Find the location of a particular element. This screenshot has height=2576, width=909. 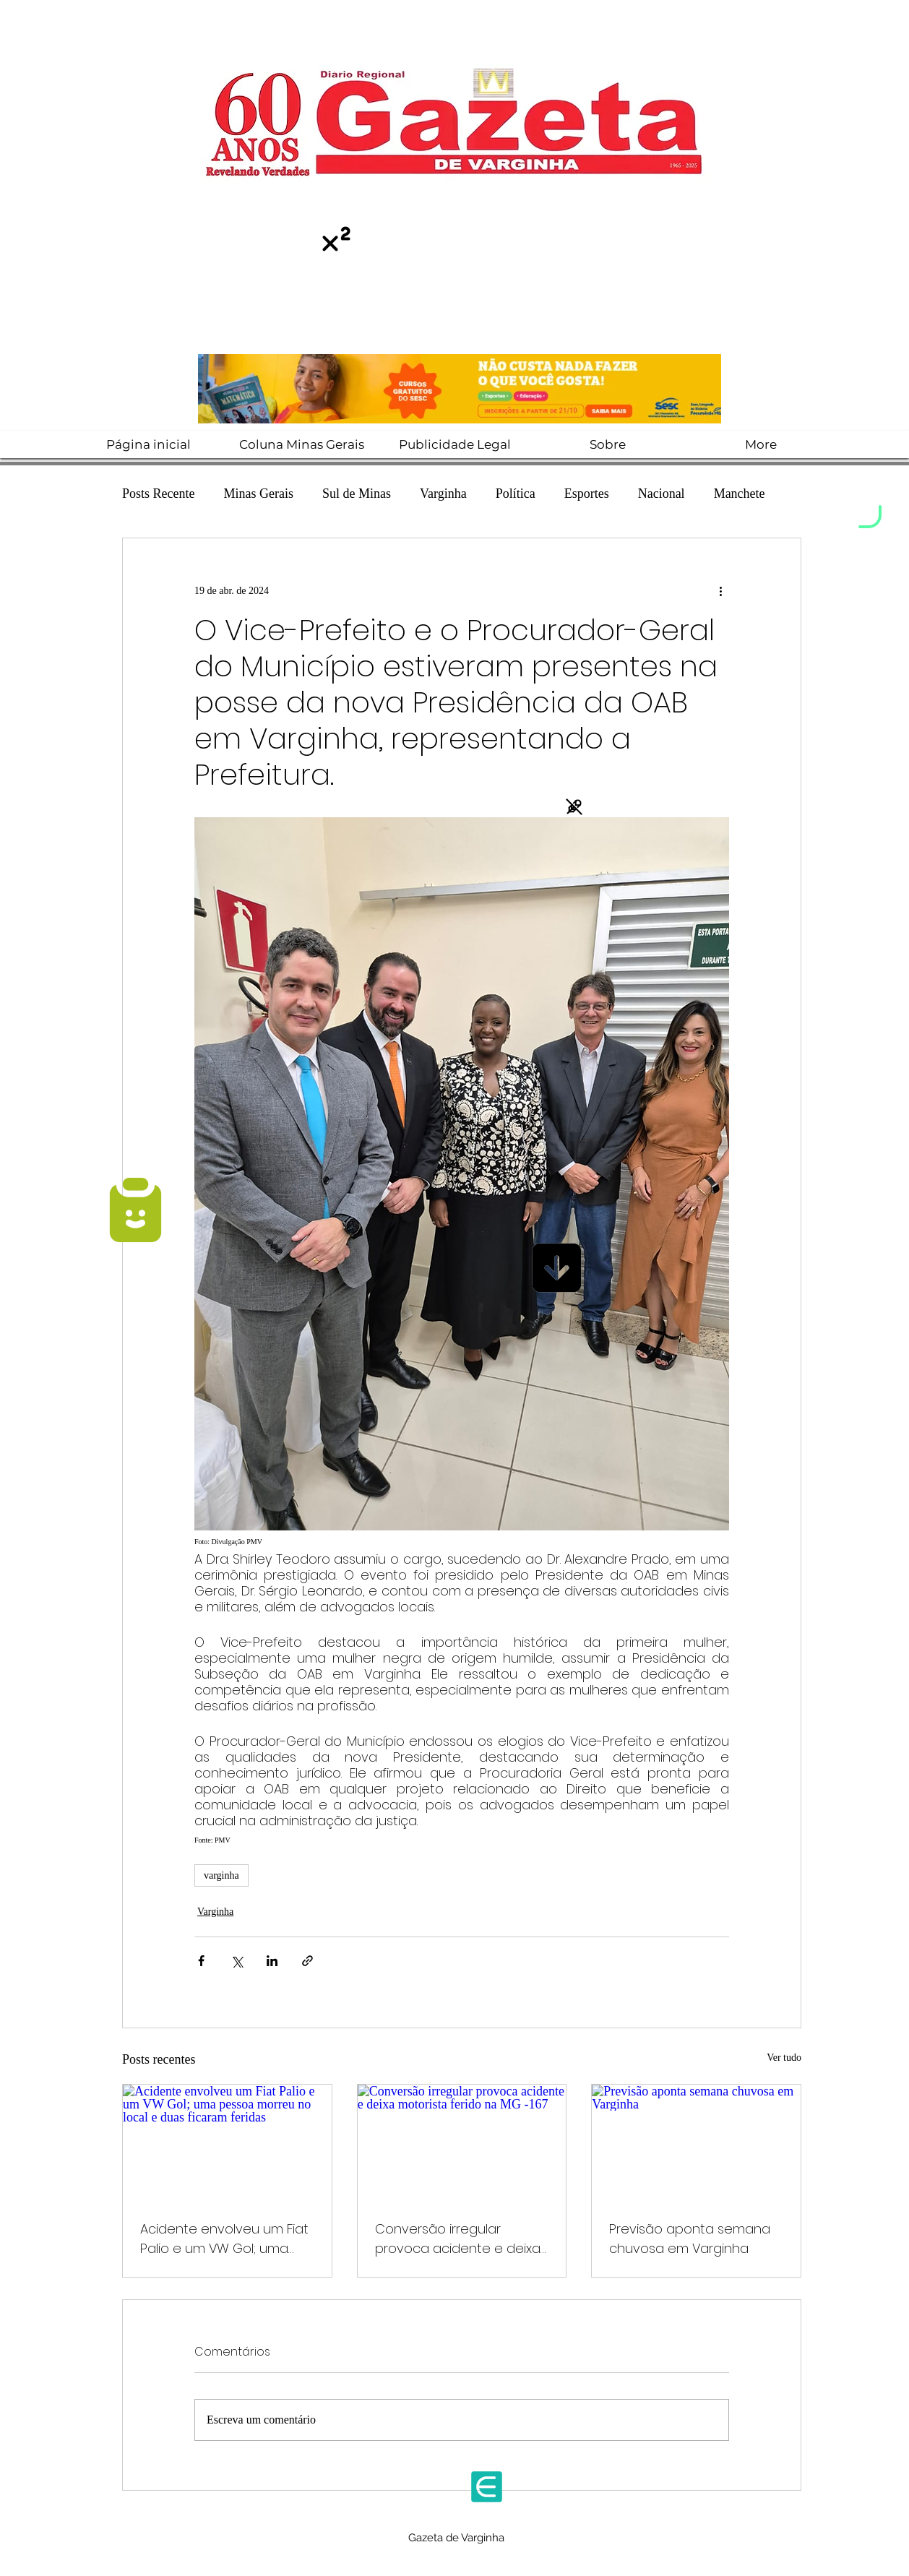

format text as superscript is located at coordinates (336, 238).